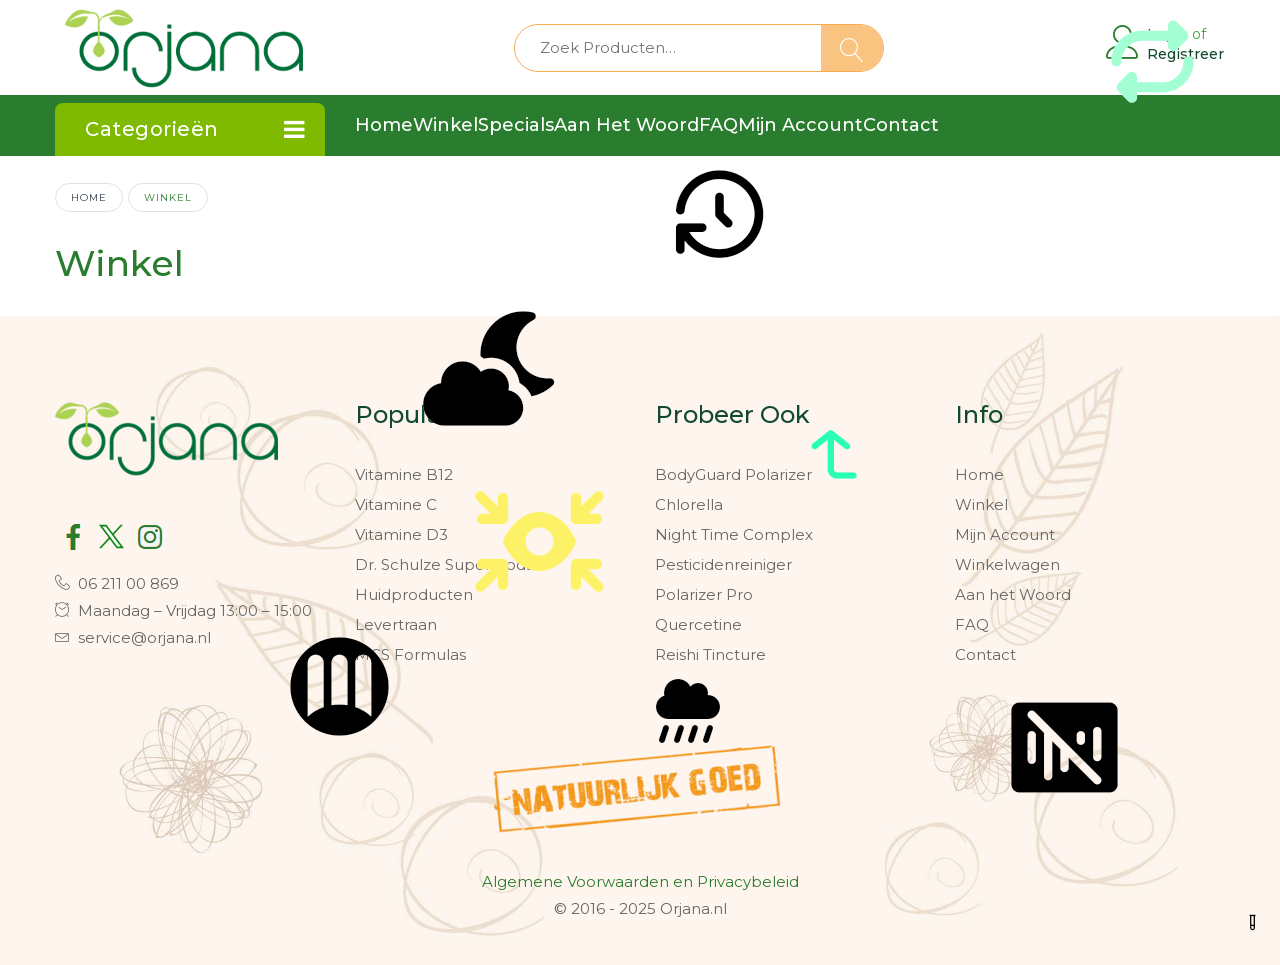 Image resolution: width=1280 pixels, height=965 pixels. I want to click on view activity history, so click(719, 214).